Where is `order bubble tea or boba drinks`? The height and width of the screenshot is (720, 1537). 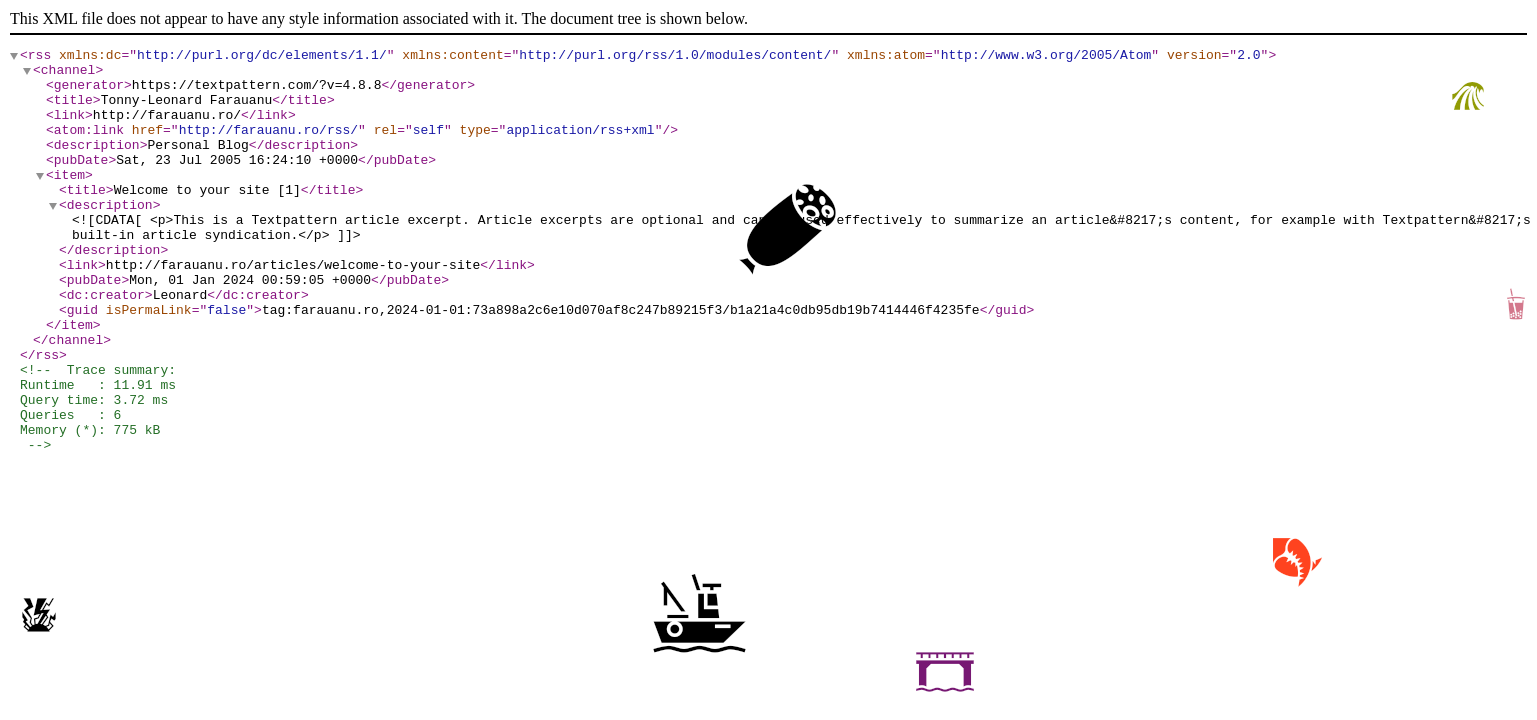
order bubble tea or boba drinks is located at coordinates (1516, 304).